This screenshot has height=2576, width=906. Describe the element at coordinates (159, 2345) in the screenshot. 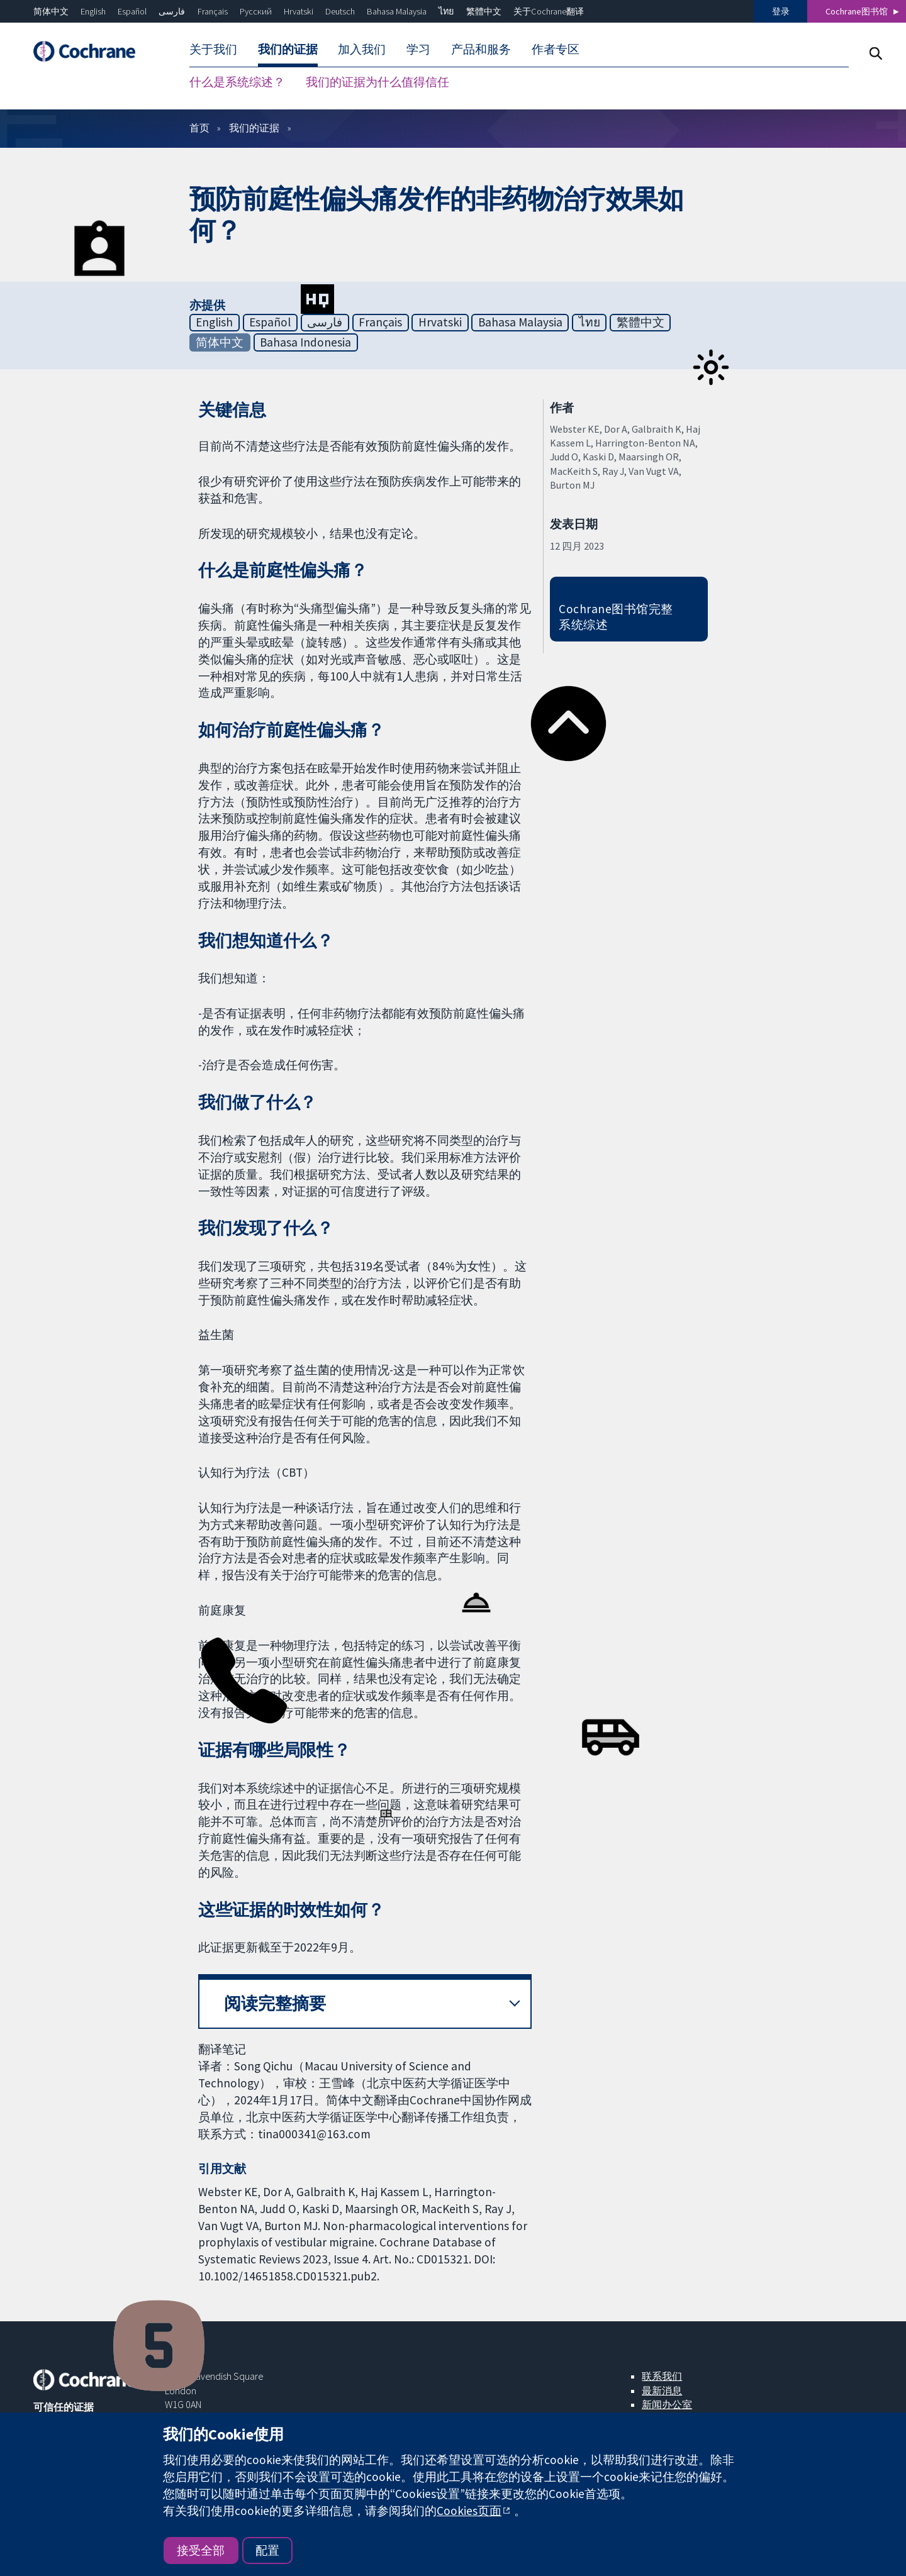

I see `indicates step 5 in a numbered sequence` at that location.